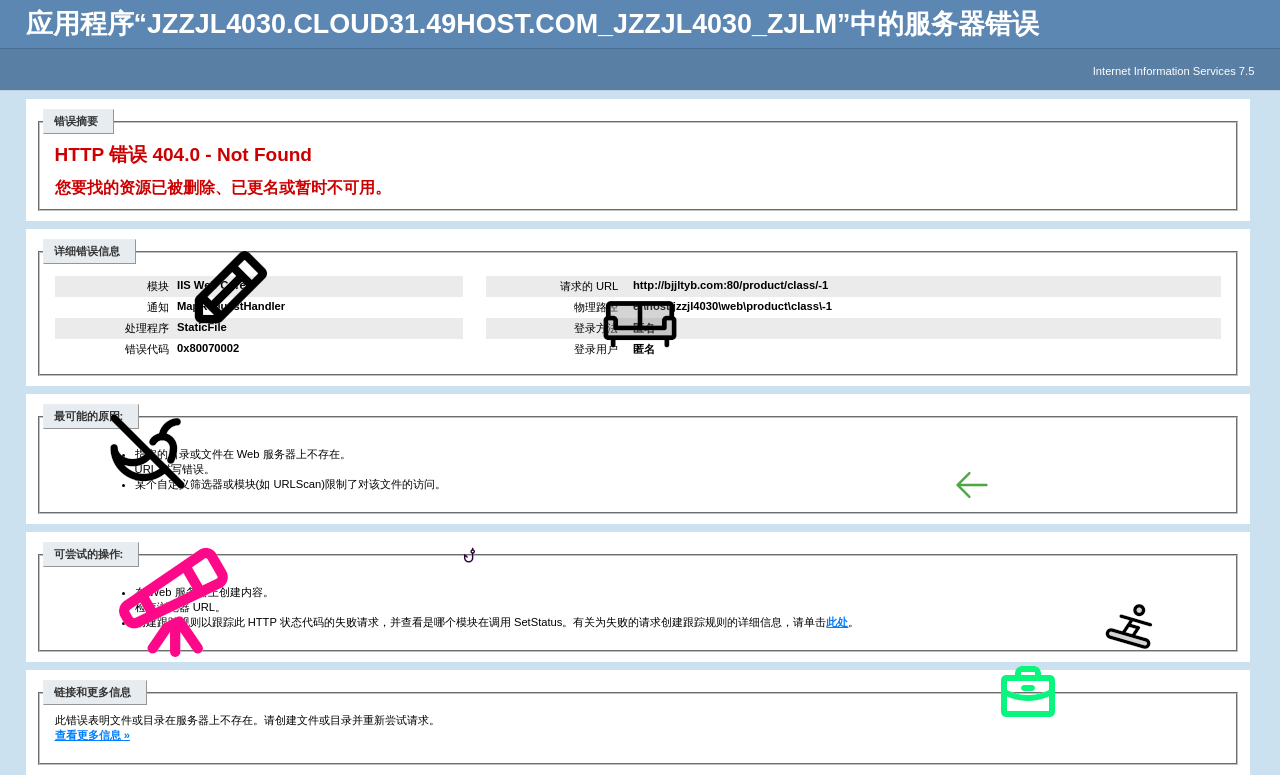 Image resolution: width=1280 pixels, height=775 pixels. I want to click on access work or business-related content, so click(1028, 695).